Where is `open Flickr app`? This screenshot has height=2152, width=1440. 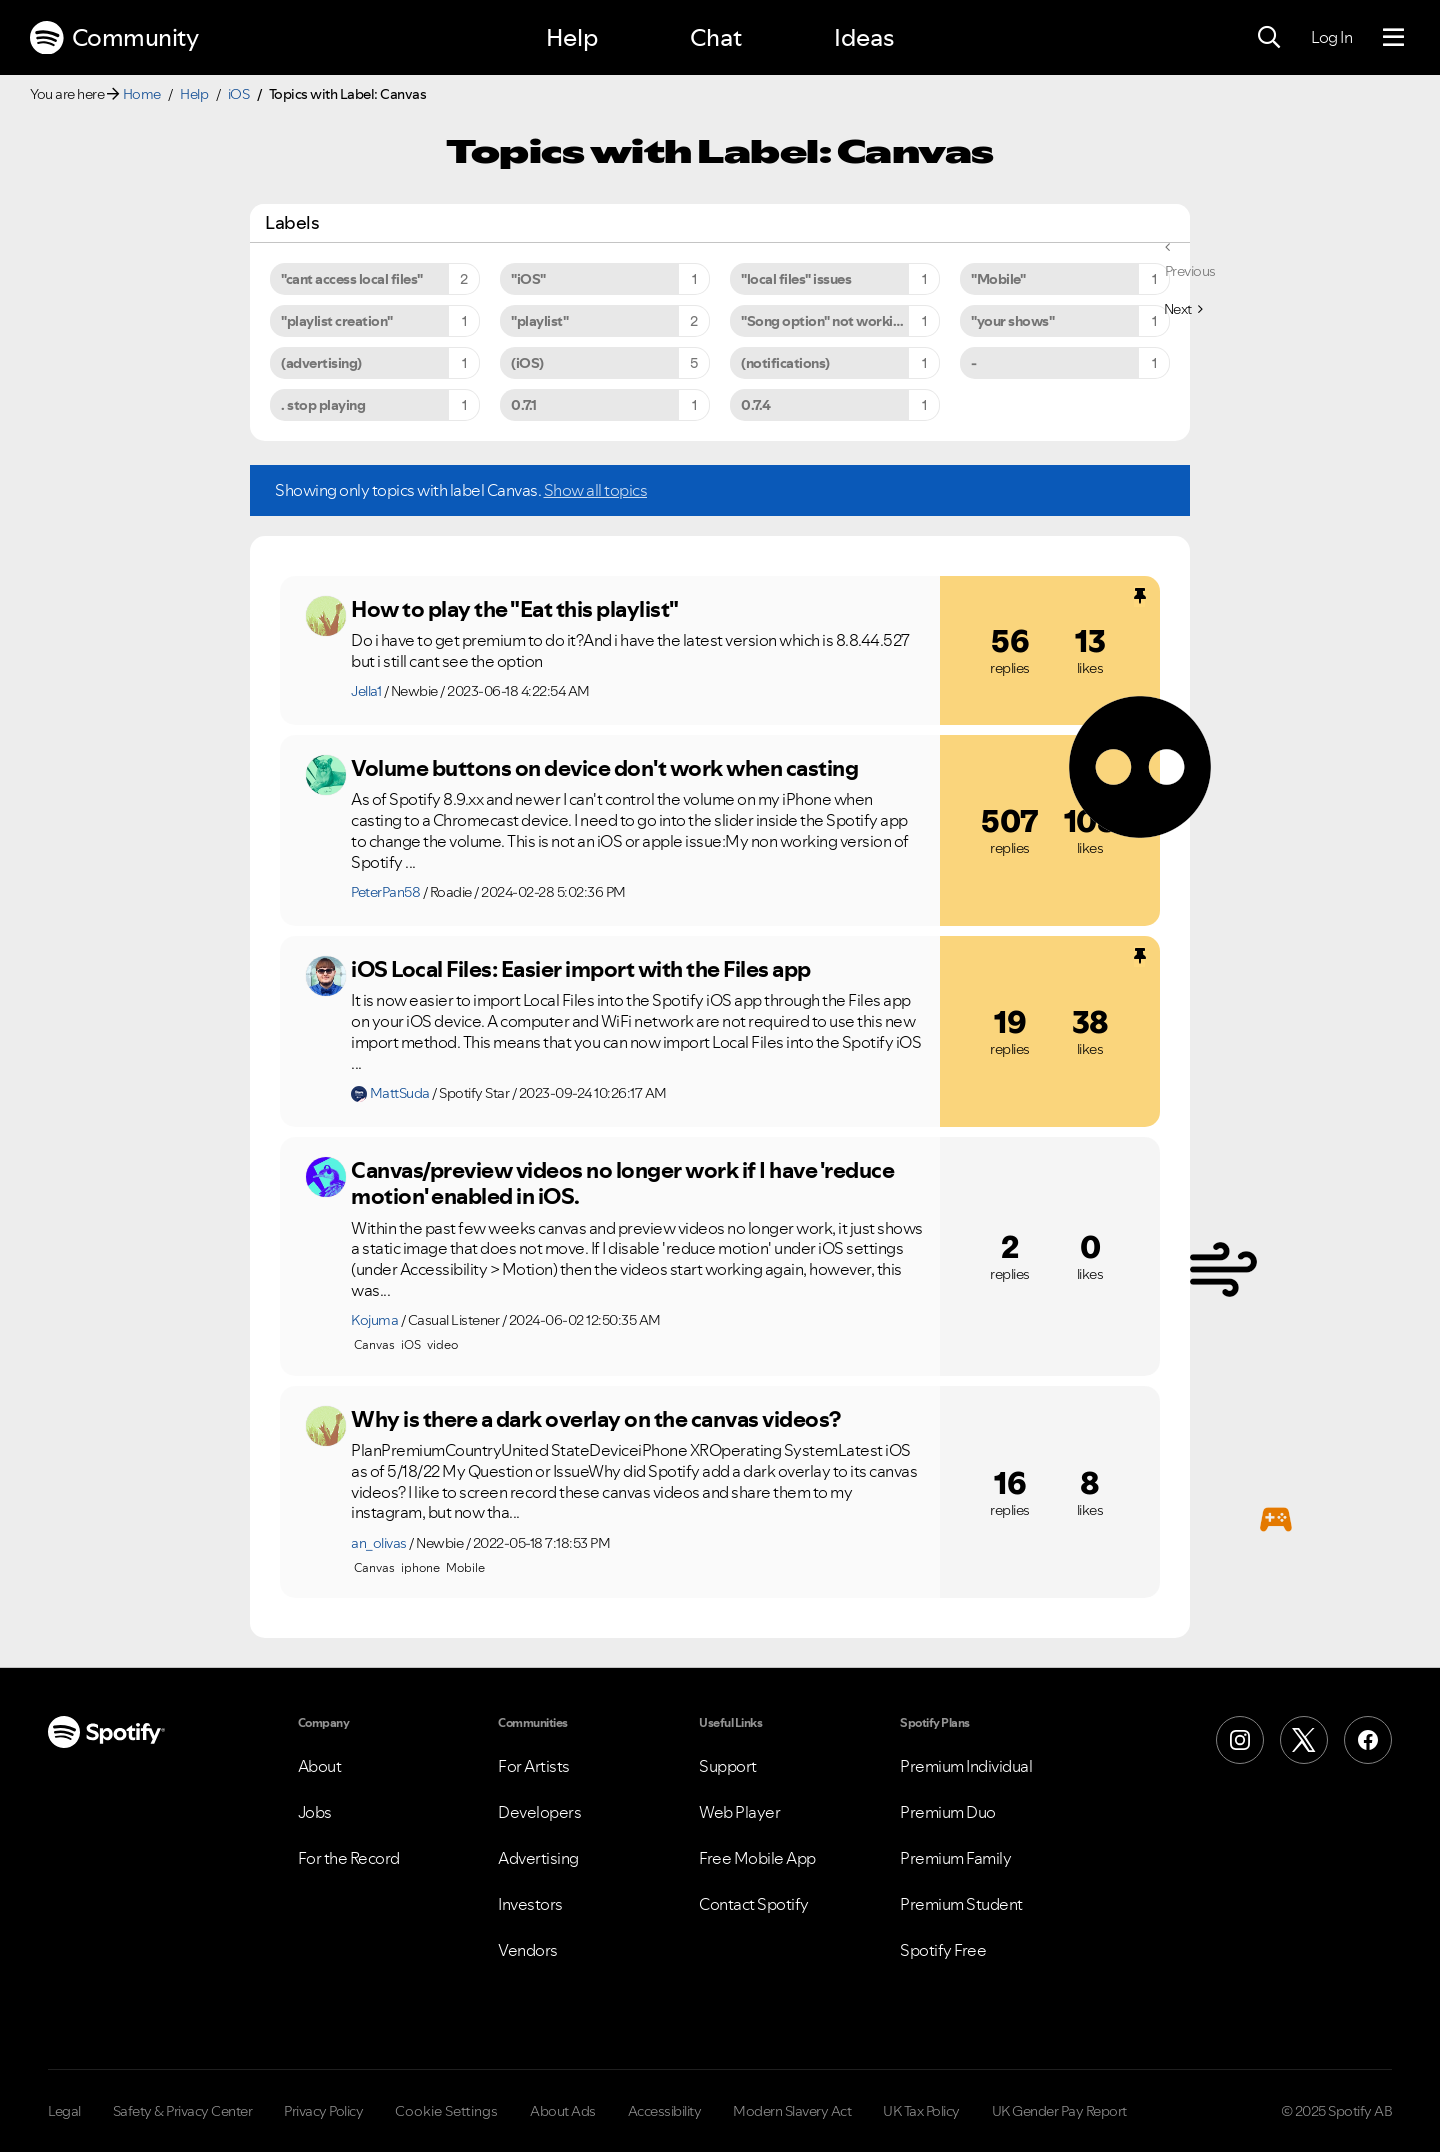
open Flickr app is located at coordinates (1140, 767).